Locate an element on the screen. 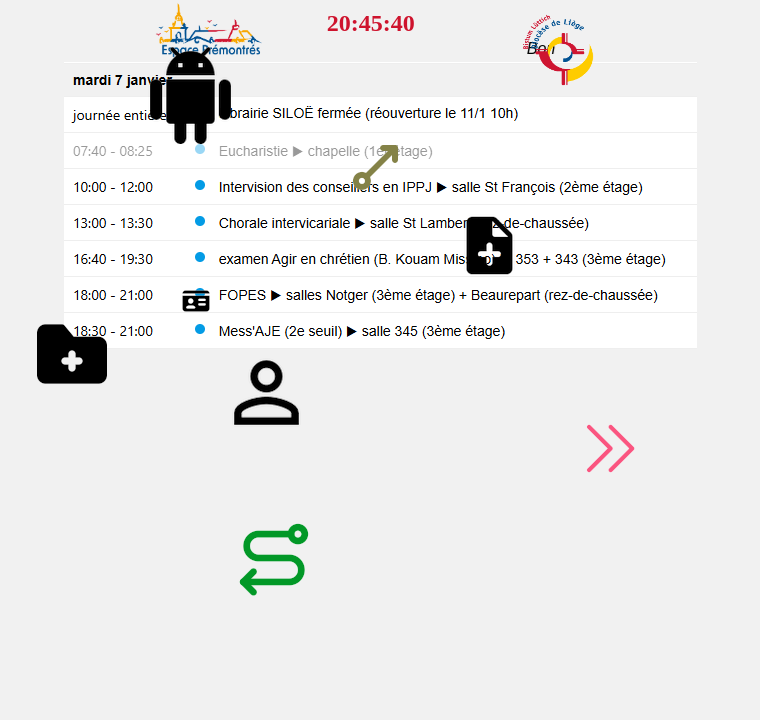 This screenshot has height=720, width=760. view your profile is located at coordinates (266, 392).